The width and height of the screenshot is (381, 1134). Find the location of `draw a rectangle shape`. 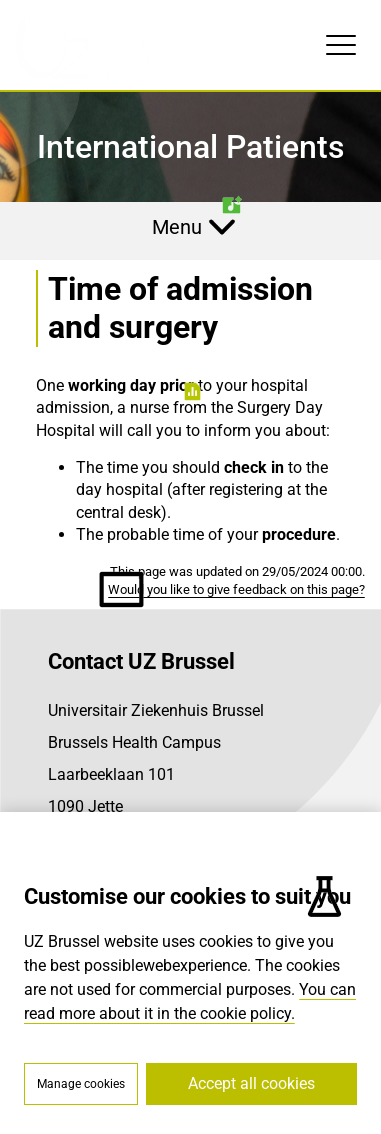

draw a rectangle shape is located at coordinates (121, 589).